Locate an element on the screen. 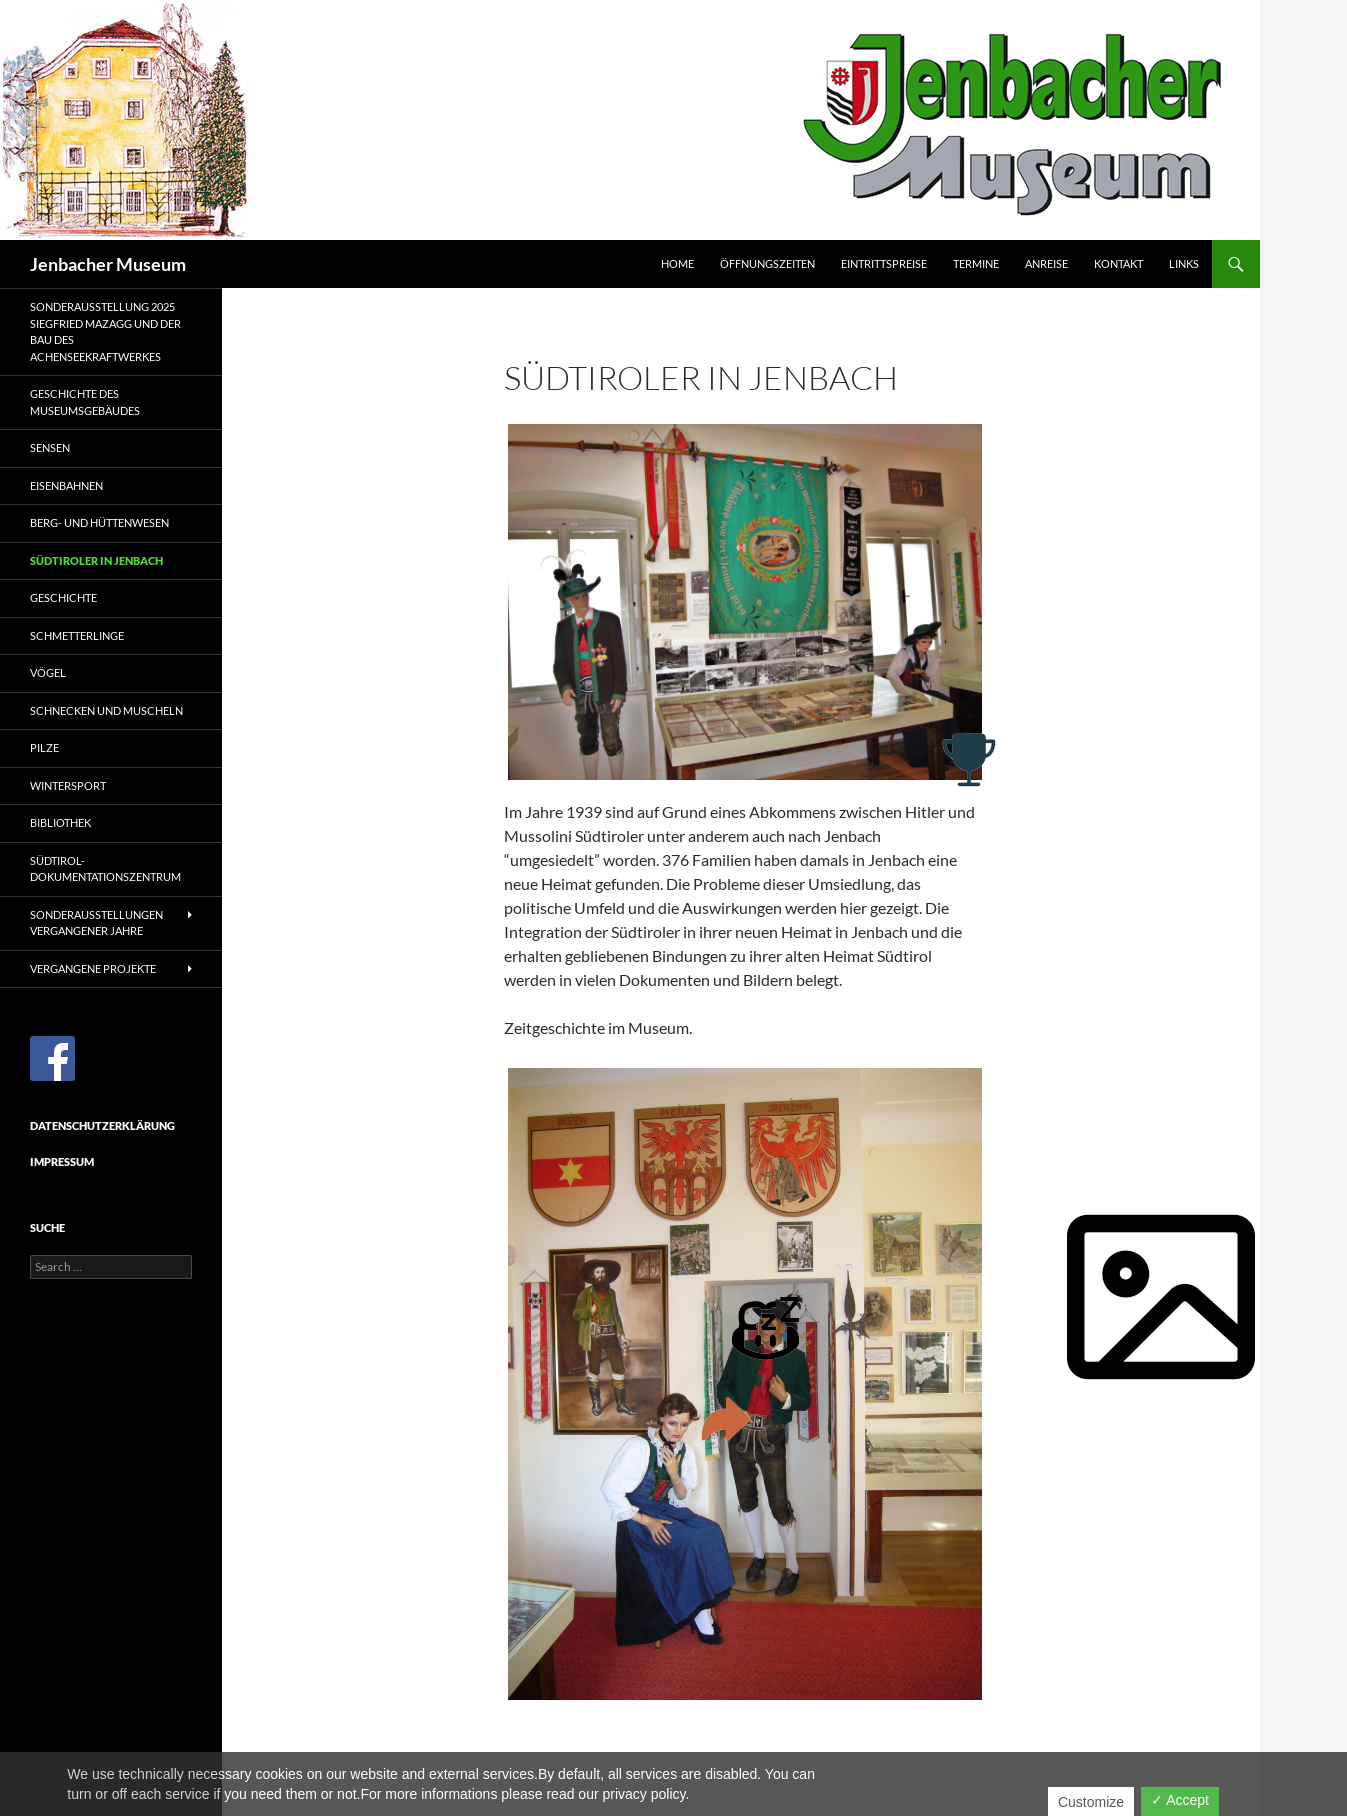  temporarily disable github copilot suggestions is located at coordinates (765, 1330).